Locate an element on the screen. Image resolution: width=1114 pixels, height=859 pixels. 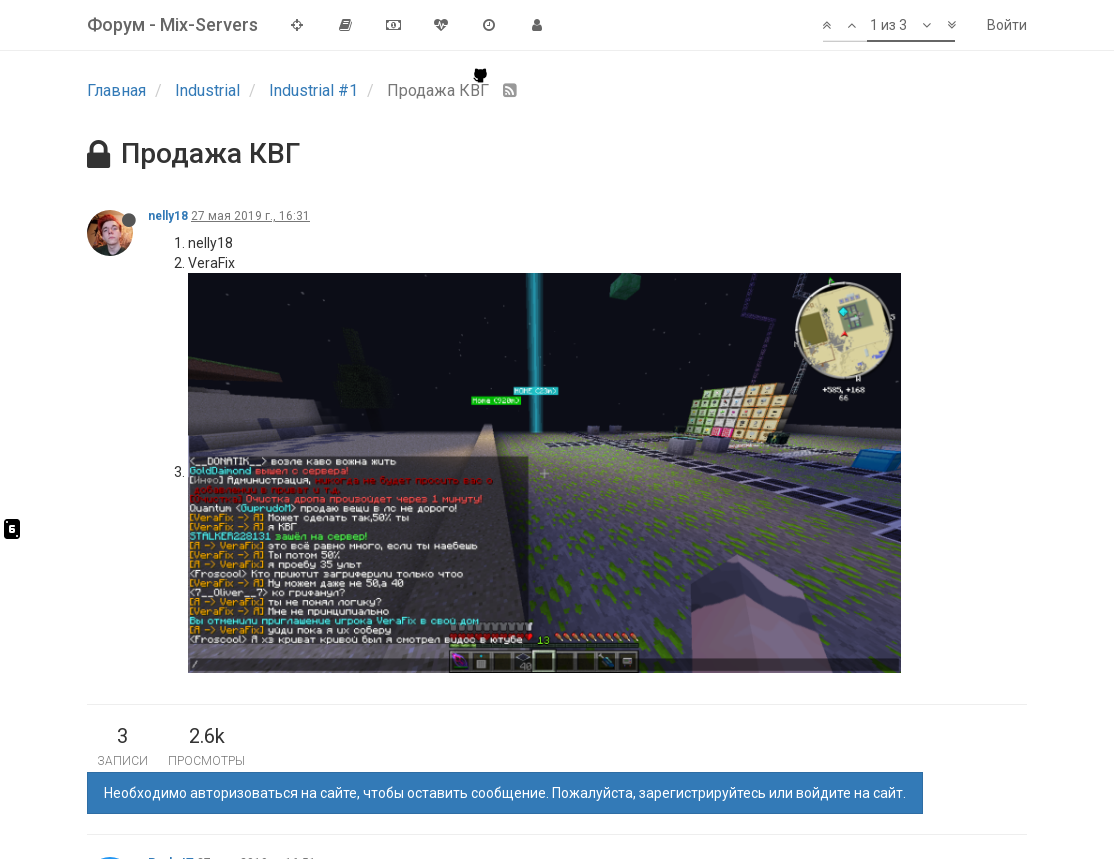
view GitHub profile or repository is located at coordinates (480, 75).